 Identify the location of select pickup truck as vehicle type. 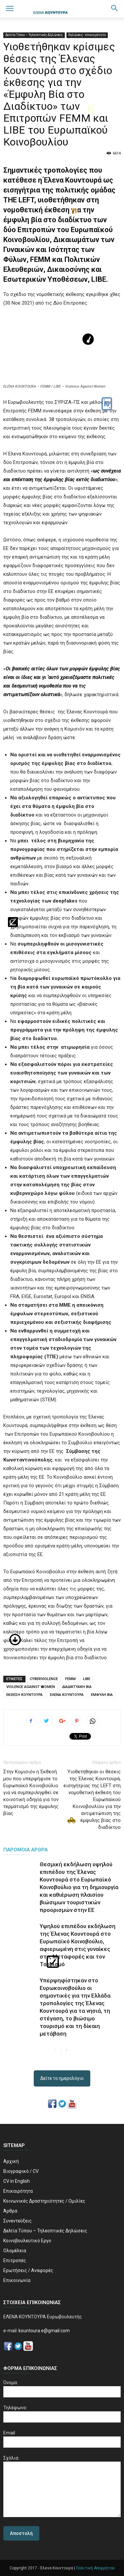
(71, 1820).